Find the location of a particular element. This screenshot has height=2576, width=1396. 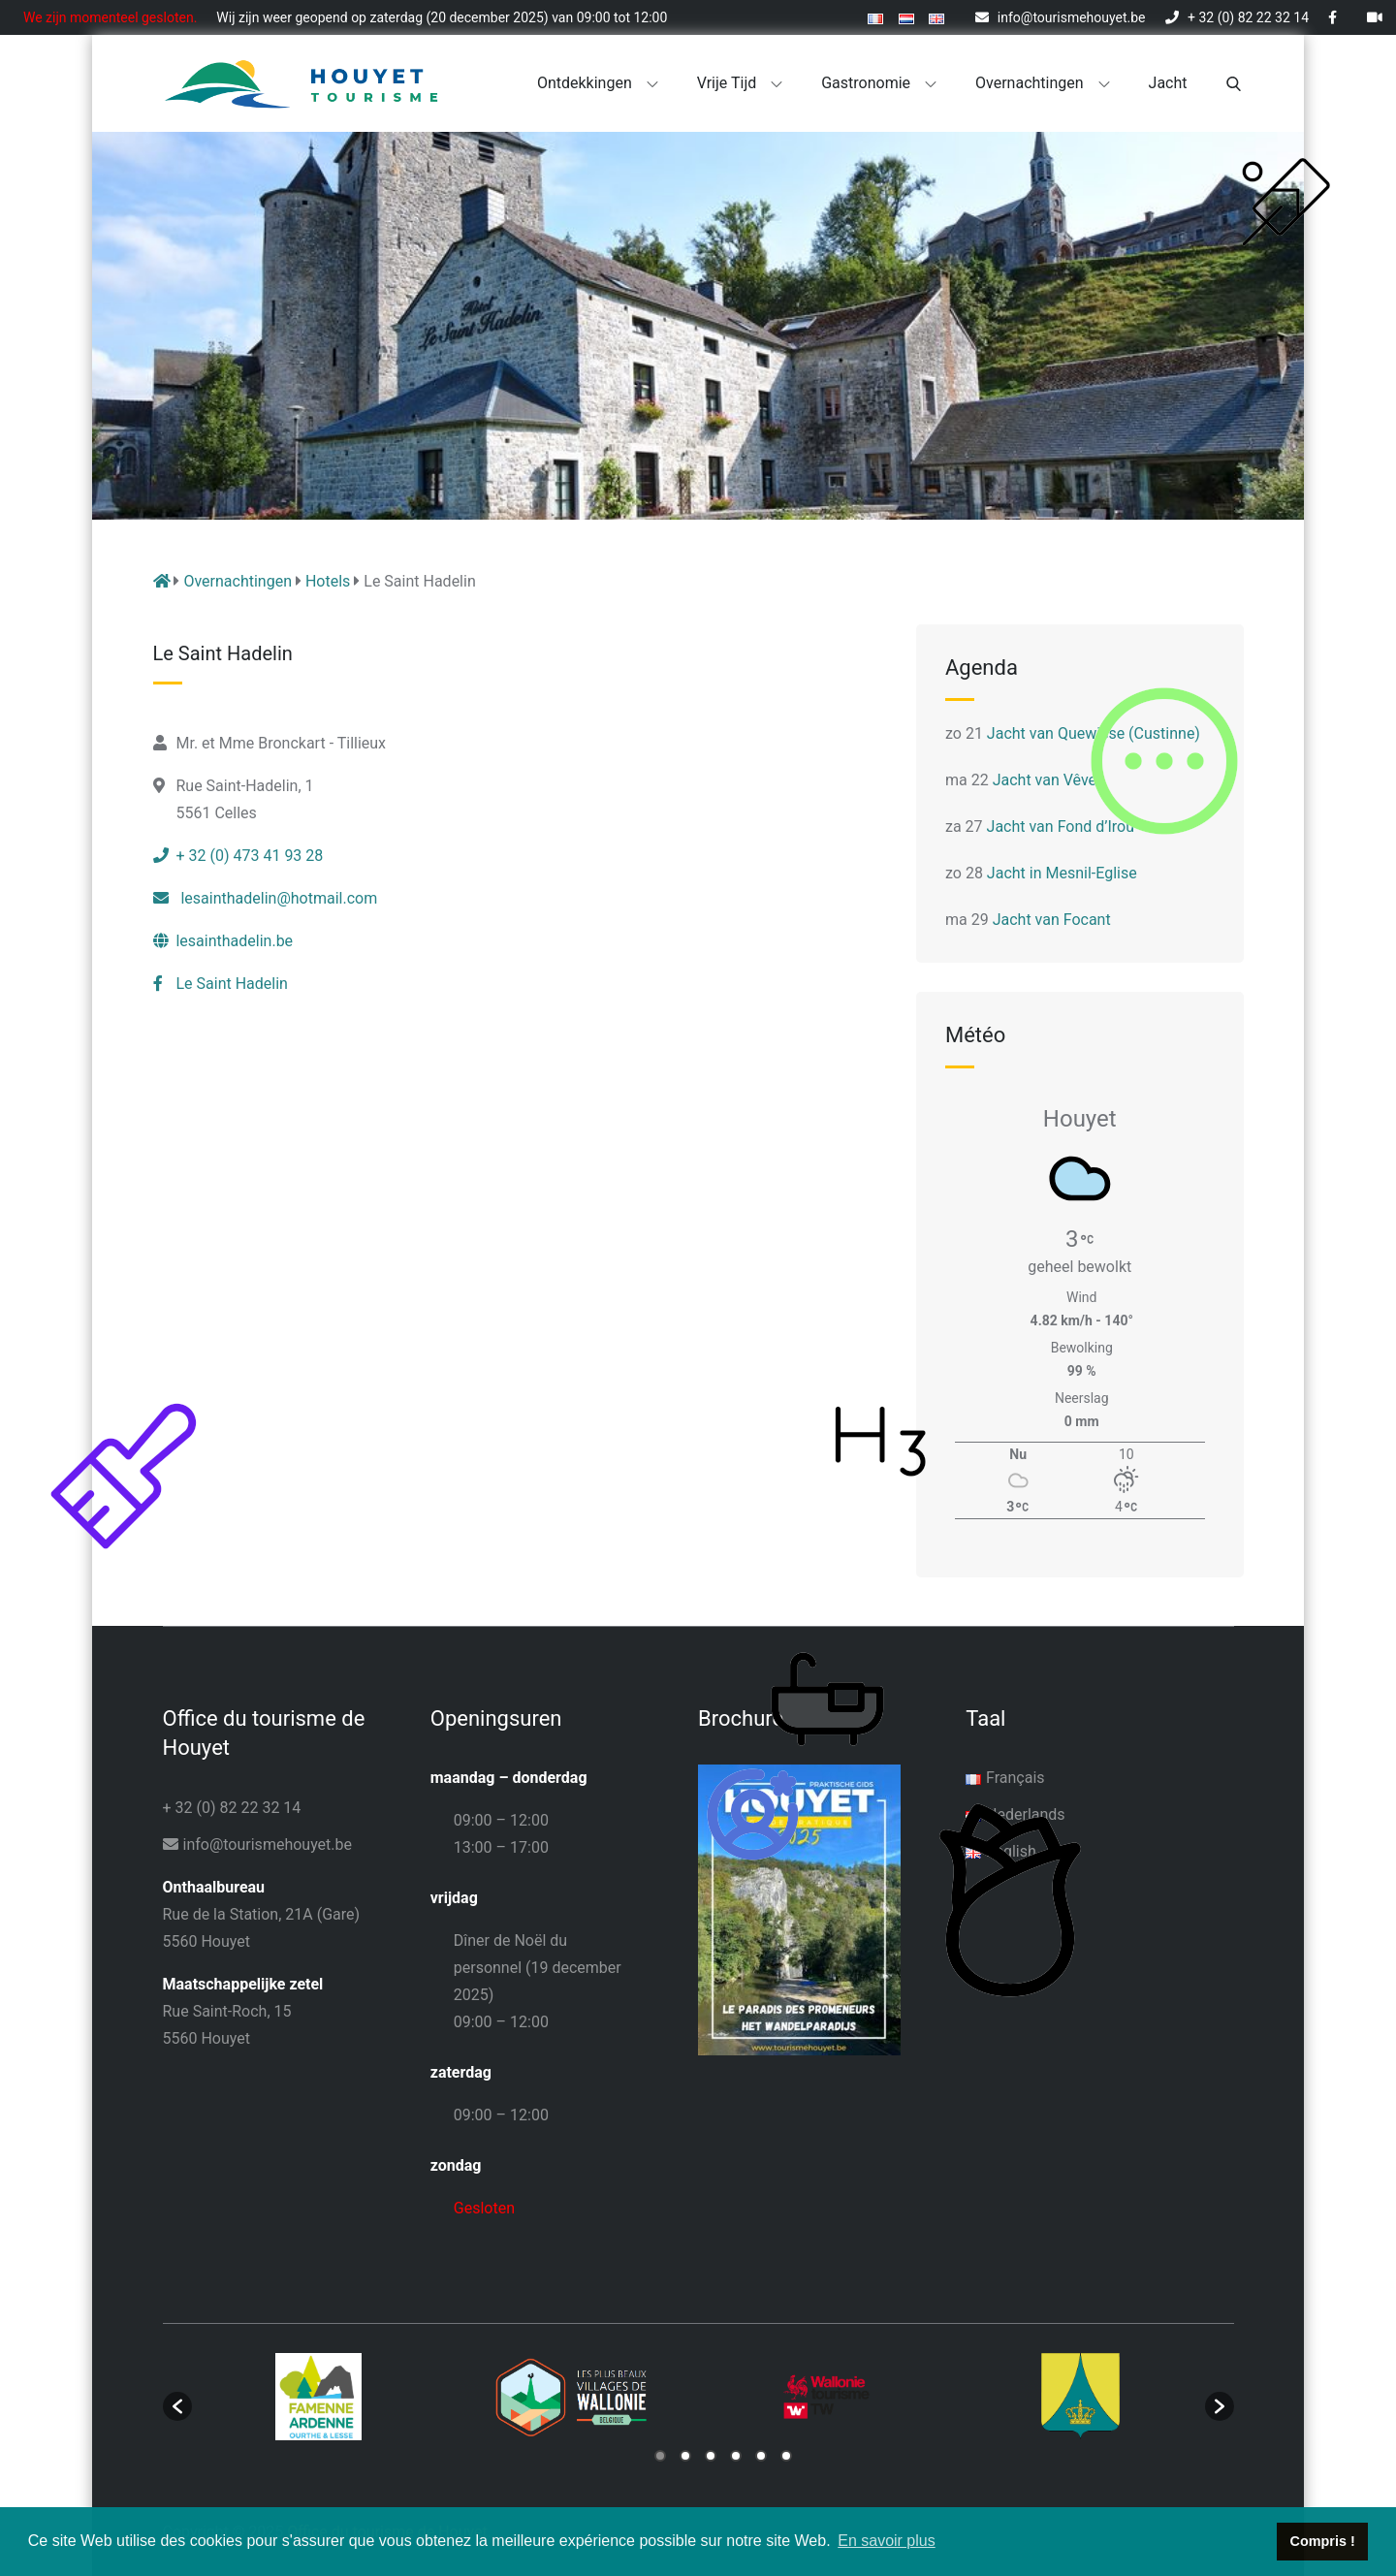

access user profile settings is located at coordinates (752, 1814).